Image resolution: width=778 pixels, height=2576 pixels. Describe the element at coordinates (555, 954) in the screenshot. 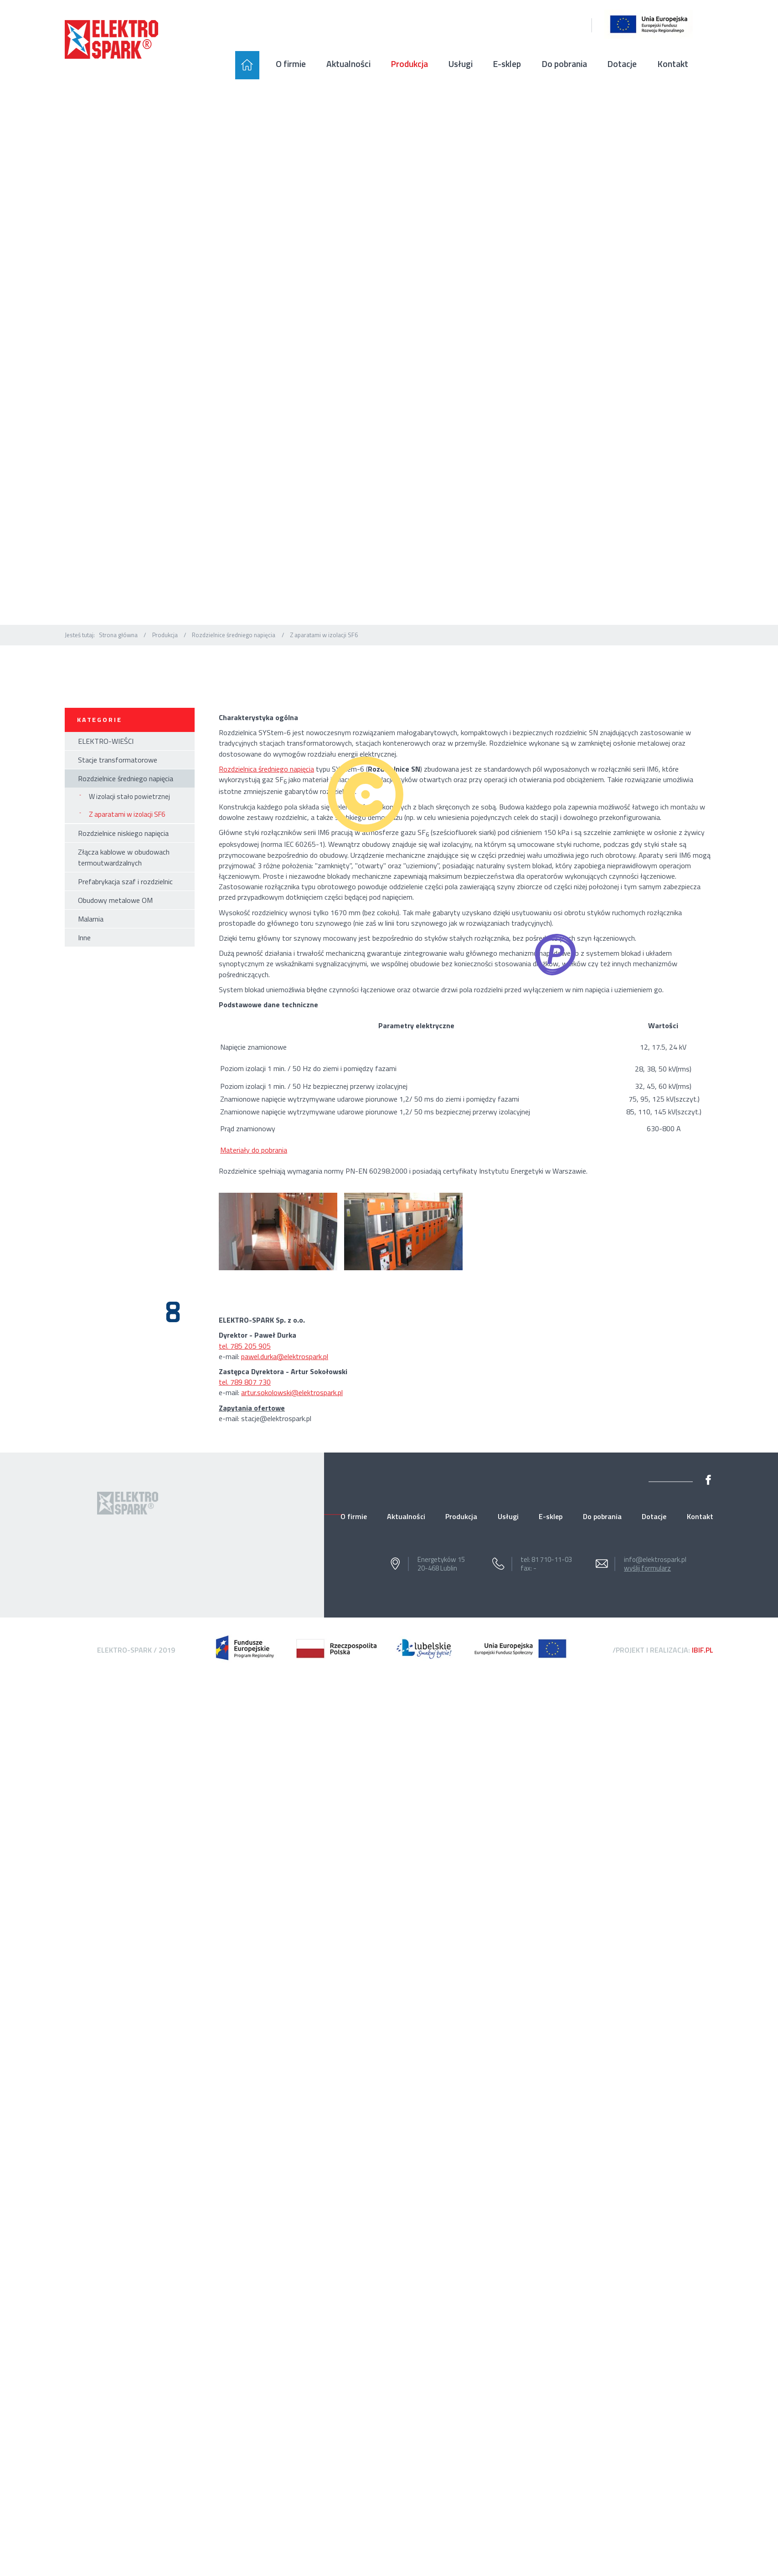

I see `open Paperspace cloud computing platform` at that location.